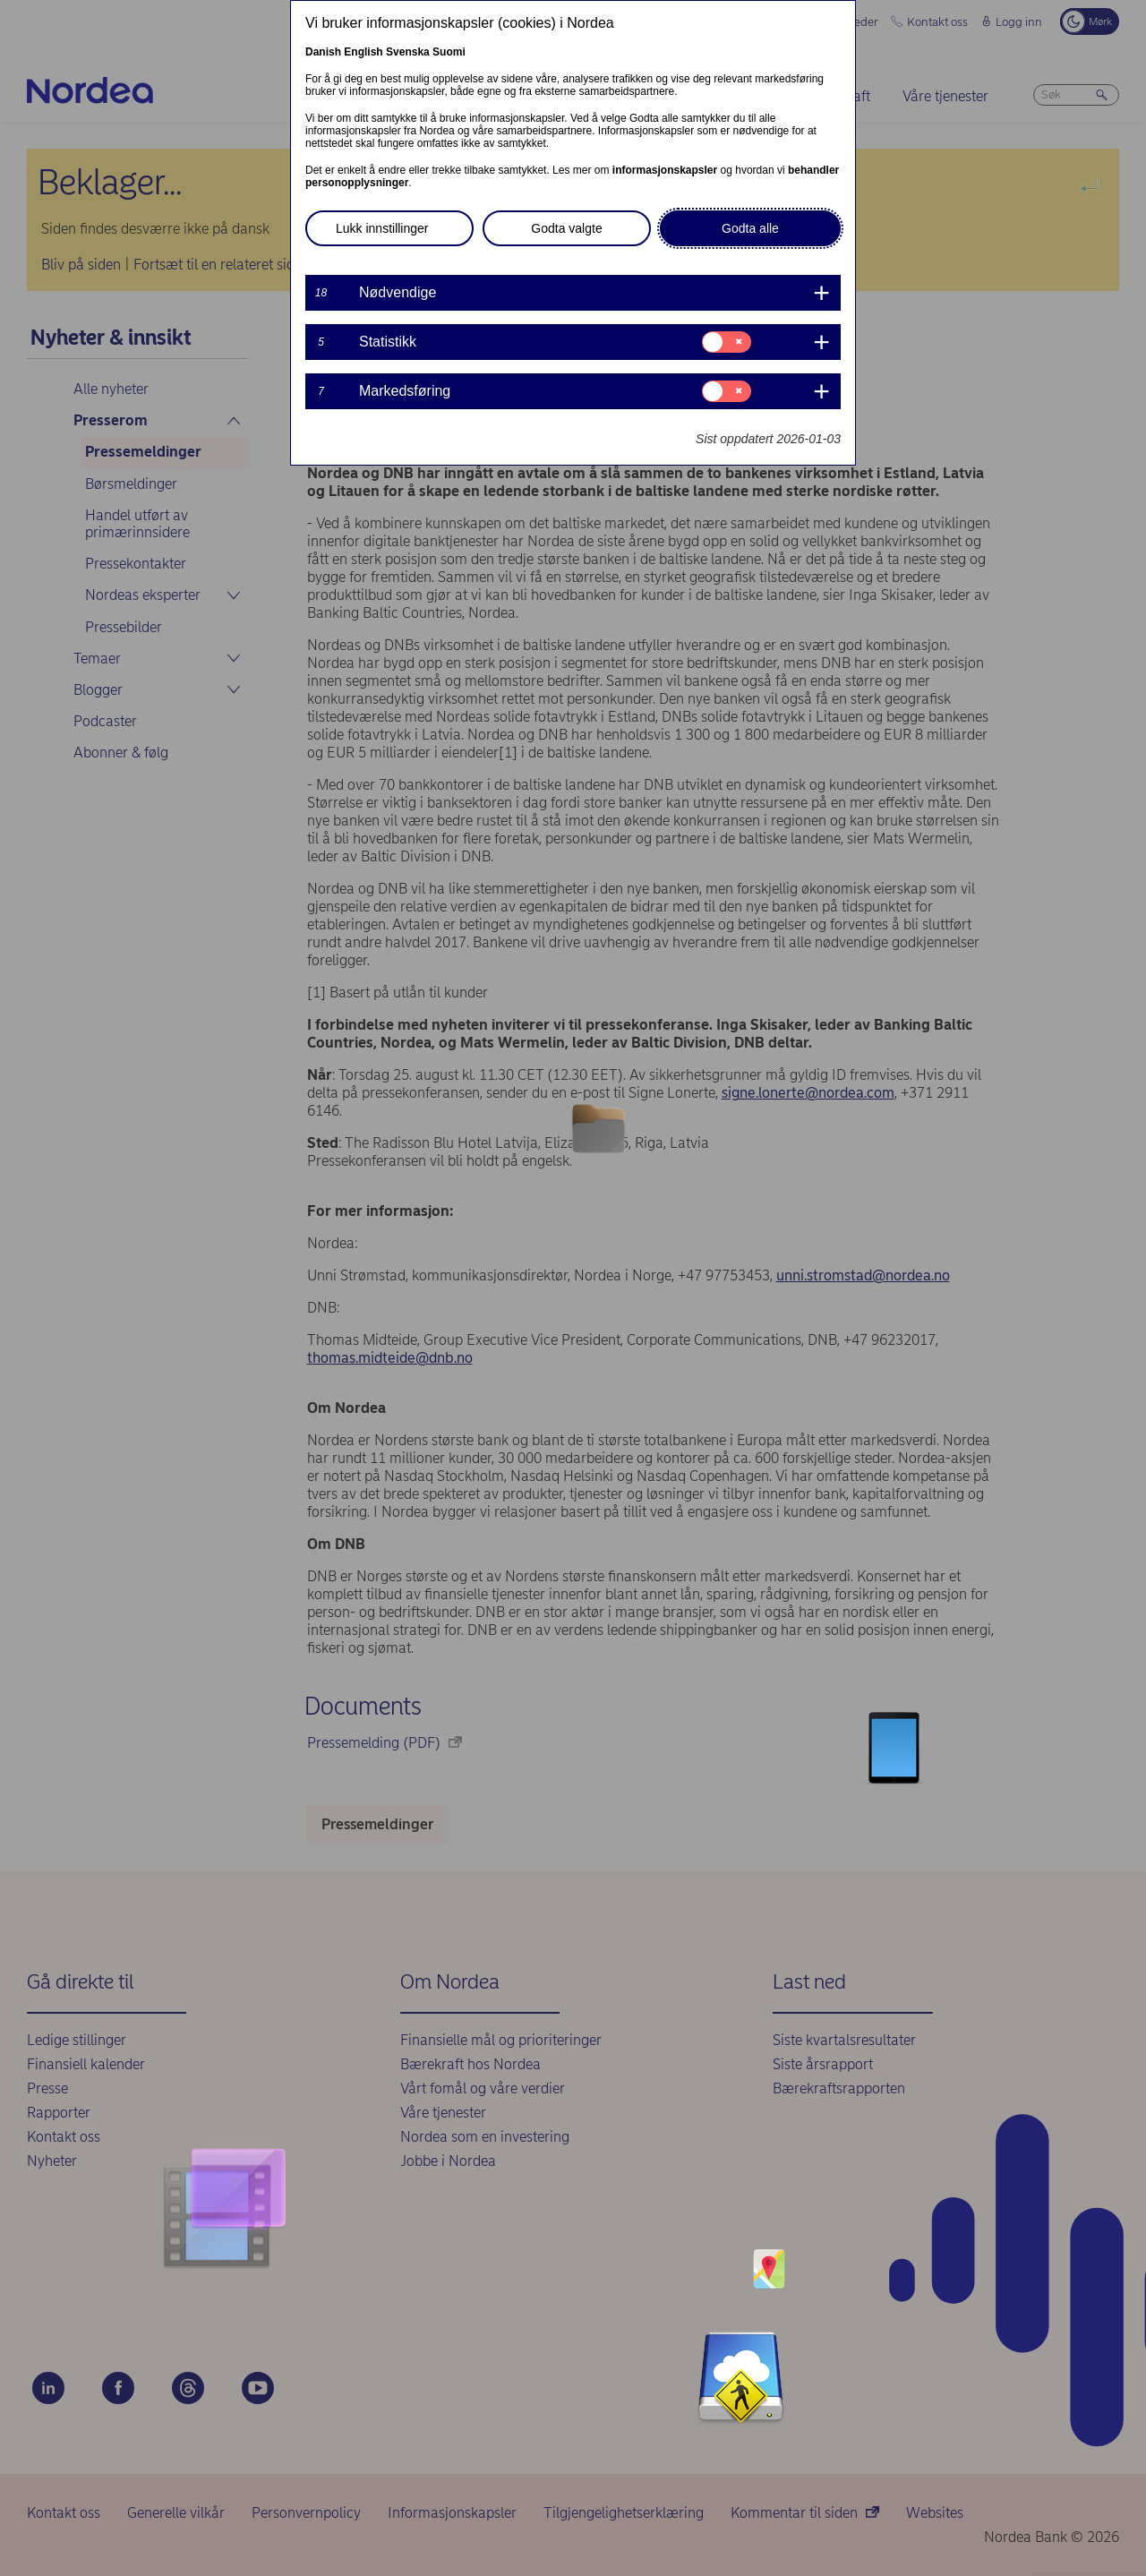  What do you see at coordinates (769, 2269) in the screenshot?
I see `a google earth KML geographic data file` at bounding box center [769, 2269].